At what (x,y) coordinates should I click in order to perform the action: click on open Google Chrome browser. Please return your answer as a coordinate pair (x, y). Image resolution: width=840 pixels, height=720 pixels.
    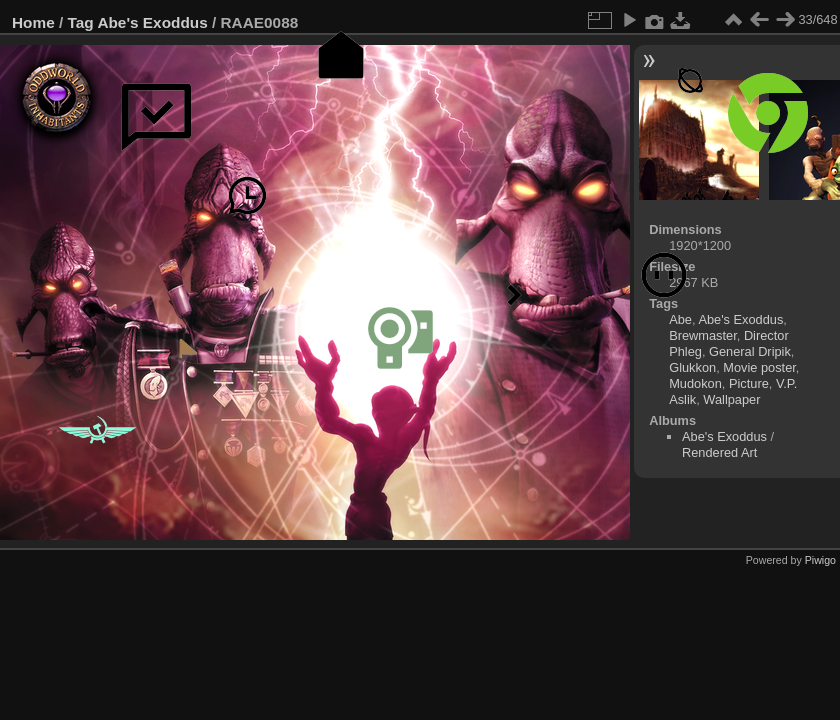
    Looking at the image, I should click on (768, 113).